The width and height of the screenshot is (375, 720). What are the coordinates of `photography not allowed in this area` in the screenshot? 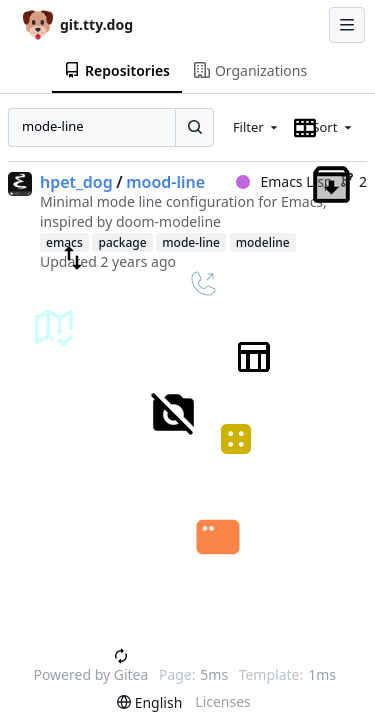 It's located at (173, 412).